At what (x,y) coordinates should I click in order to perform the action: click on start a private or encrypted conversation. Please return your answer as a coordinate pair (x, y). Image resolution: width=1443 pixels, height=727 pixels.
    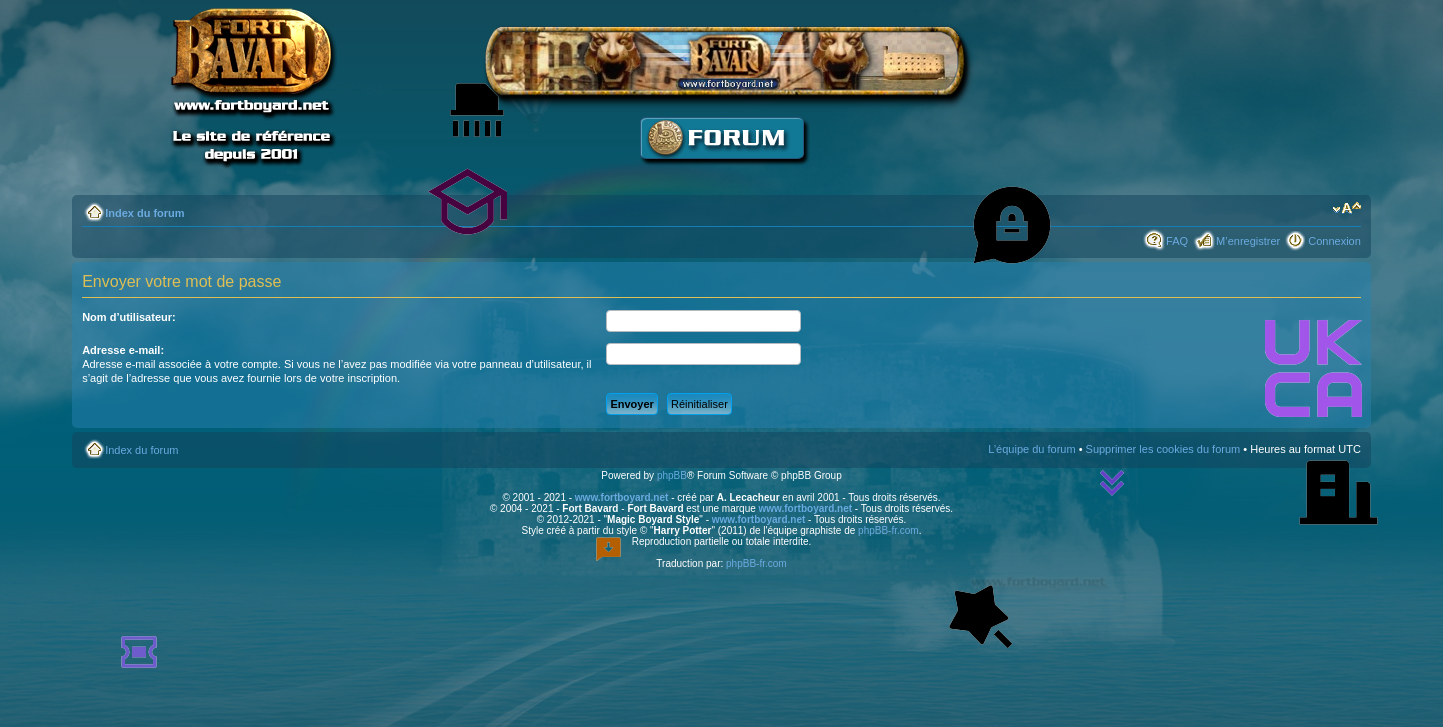
    Looking at the image, I should click on (1012, 225).